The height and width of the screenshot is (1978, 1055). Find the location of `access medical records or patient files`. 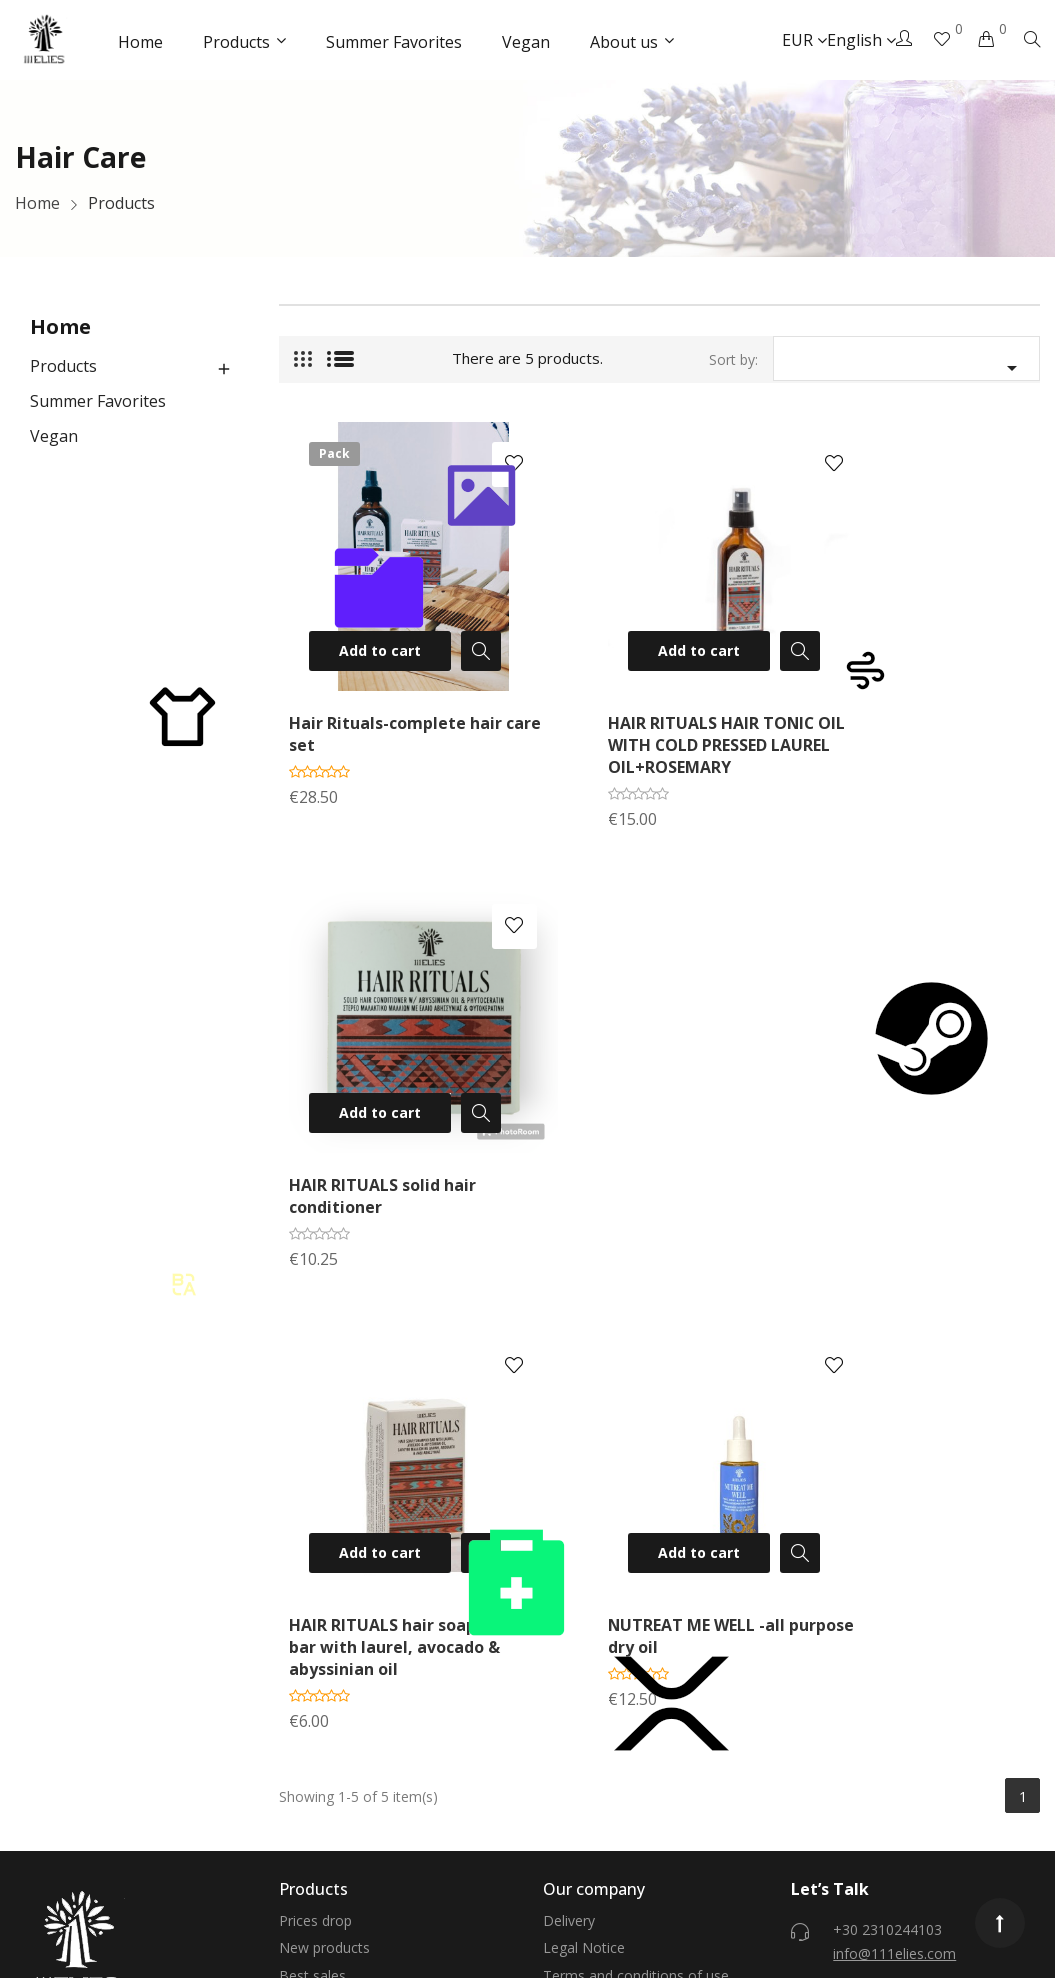

access medical records or patient files is located at coordinates (516, 1582).